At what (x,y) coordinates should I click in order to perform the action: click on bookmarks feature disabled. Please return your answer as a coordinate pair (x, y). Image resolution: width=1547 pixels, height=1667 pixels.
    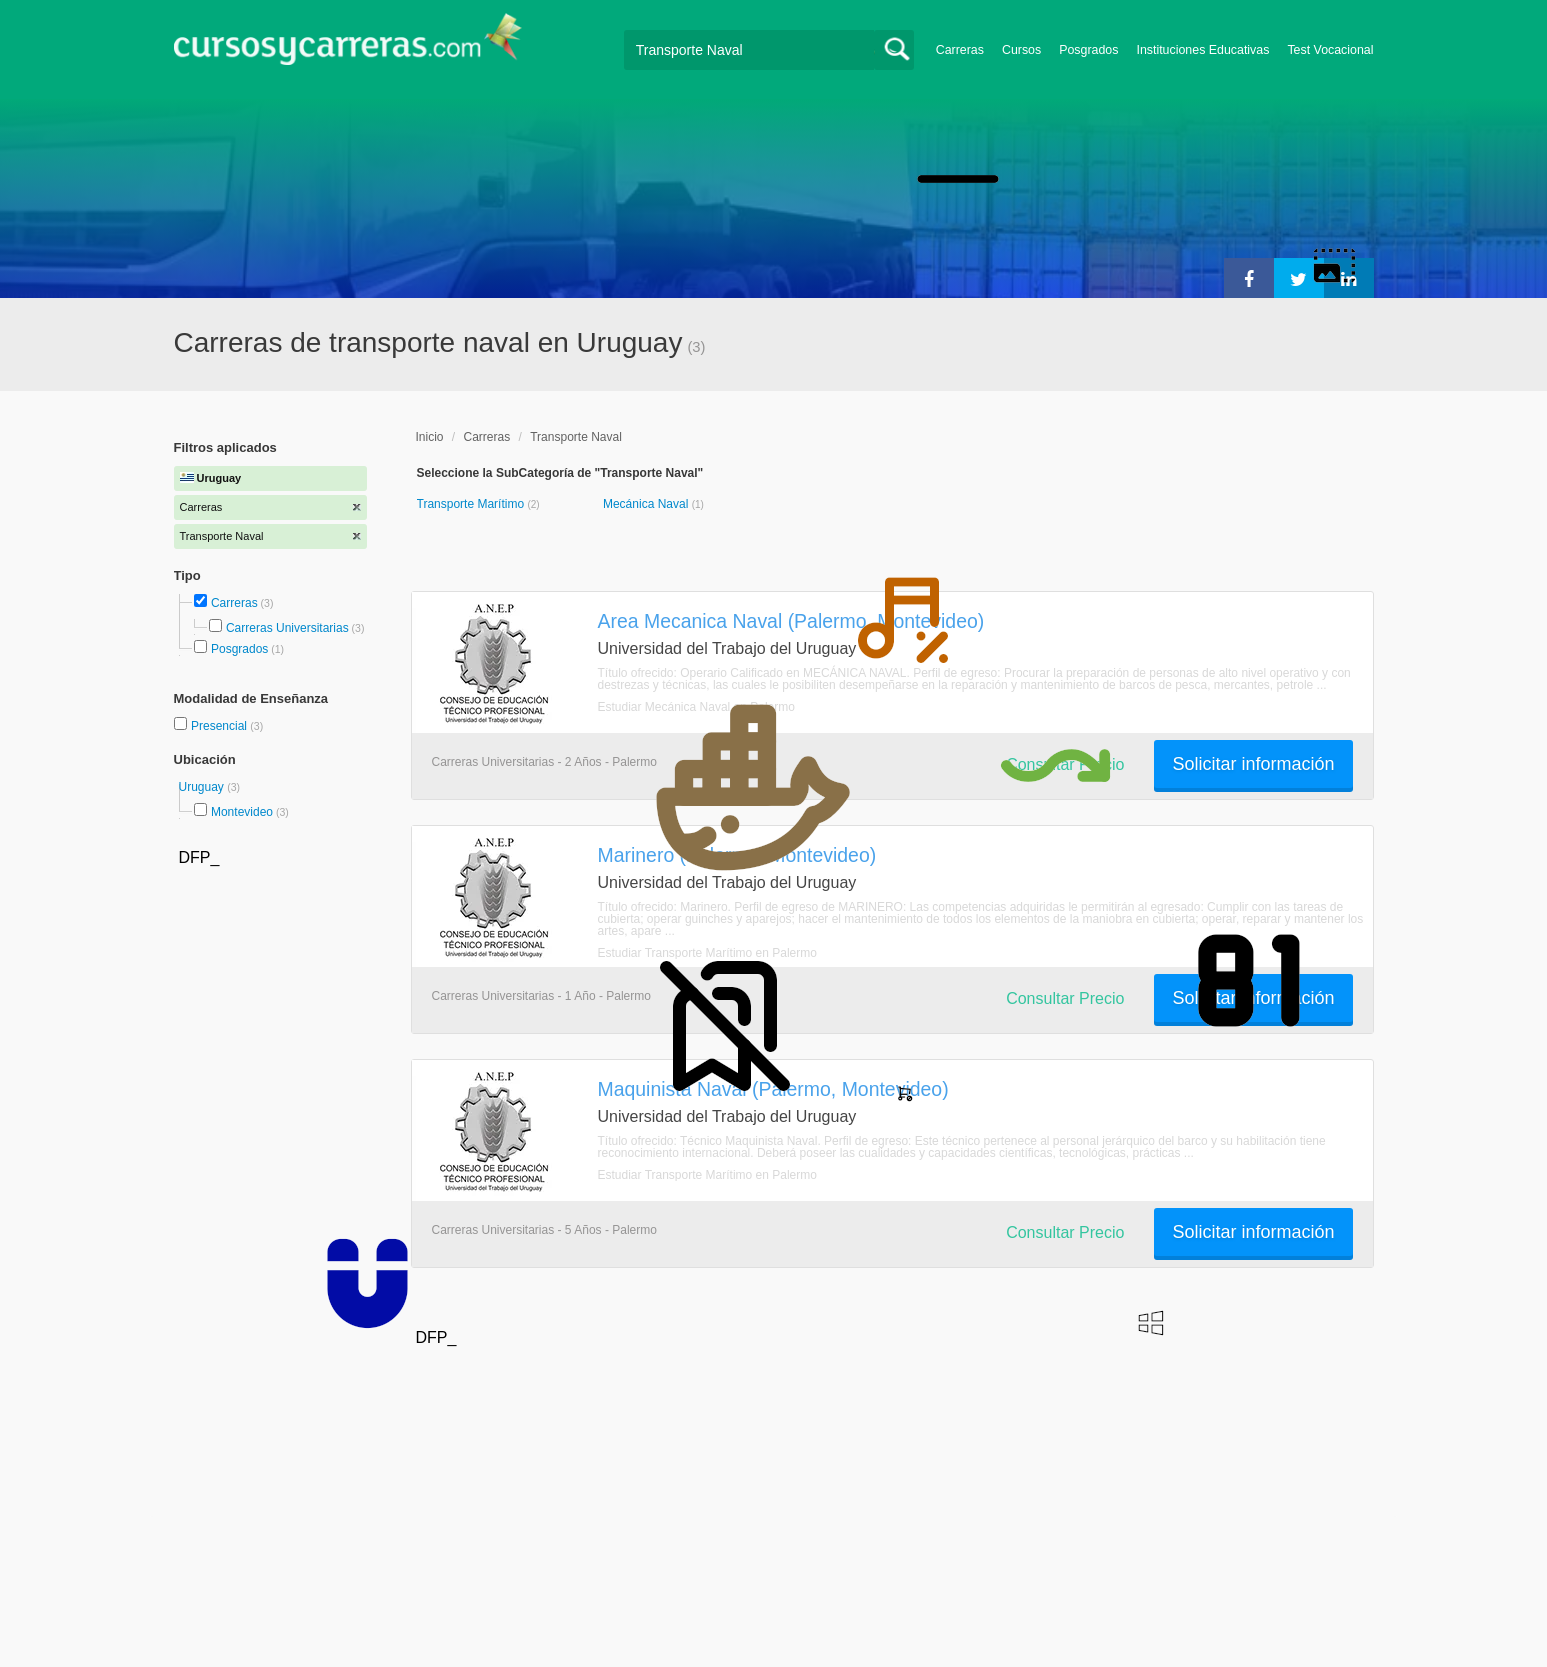
    Looking at the image, I should click on (725, 1026).